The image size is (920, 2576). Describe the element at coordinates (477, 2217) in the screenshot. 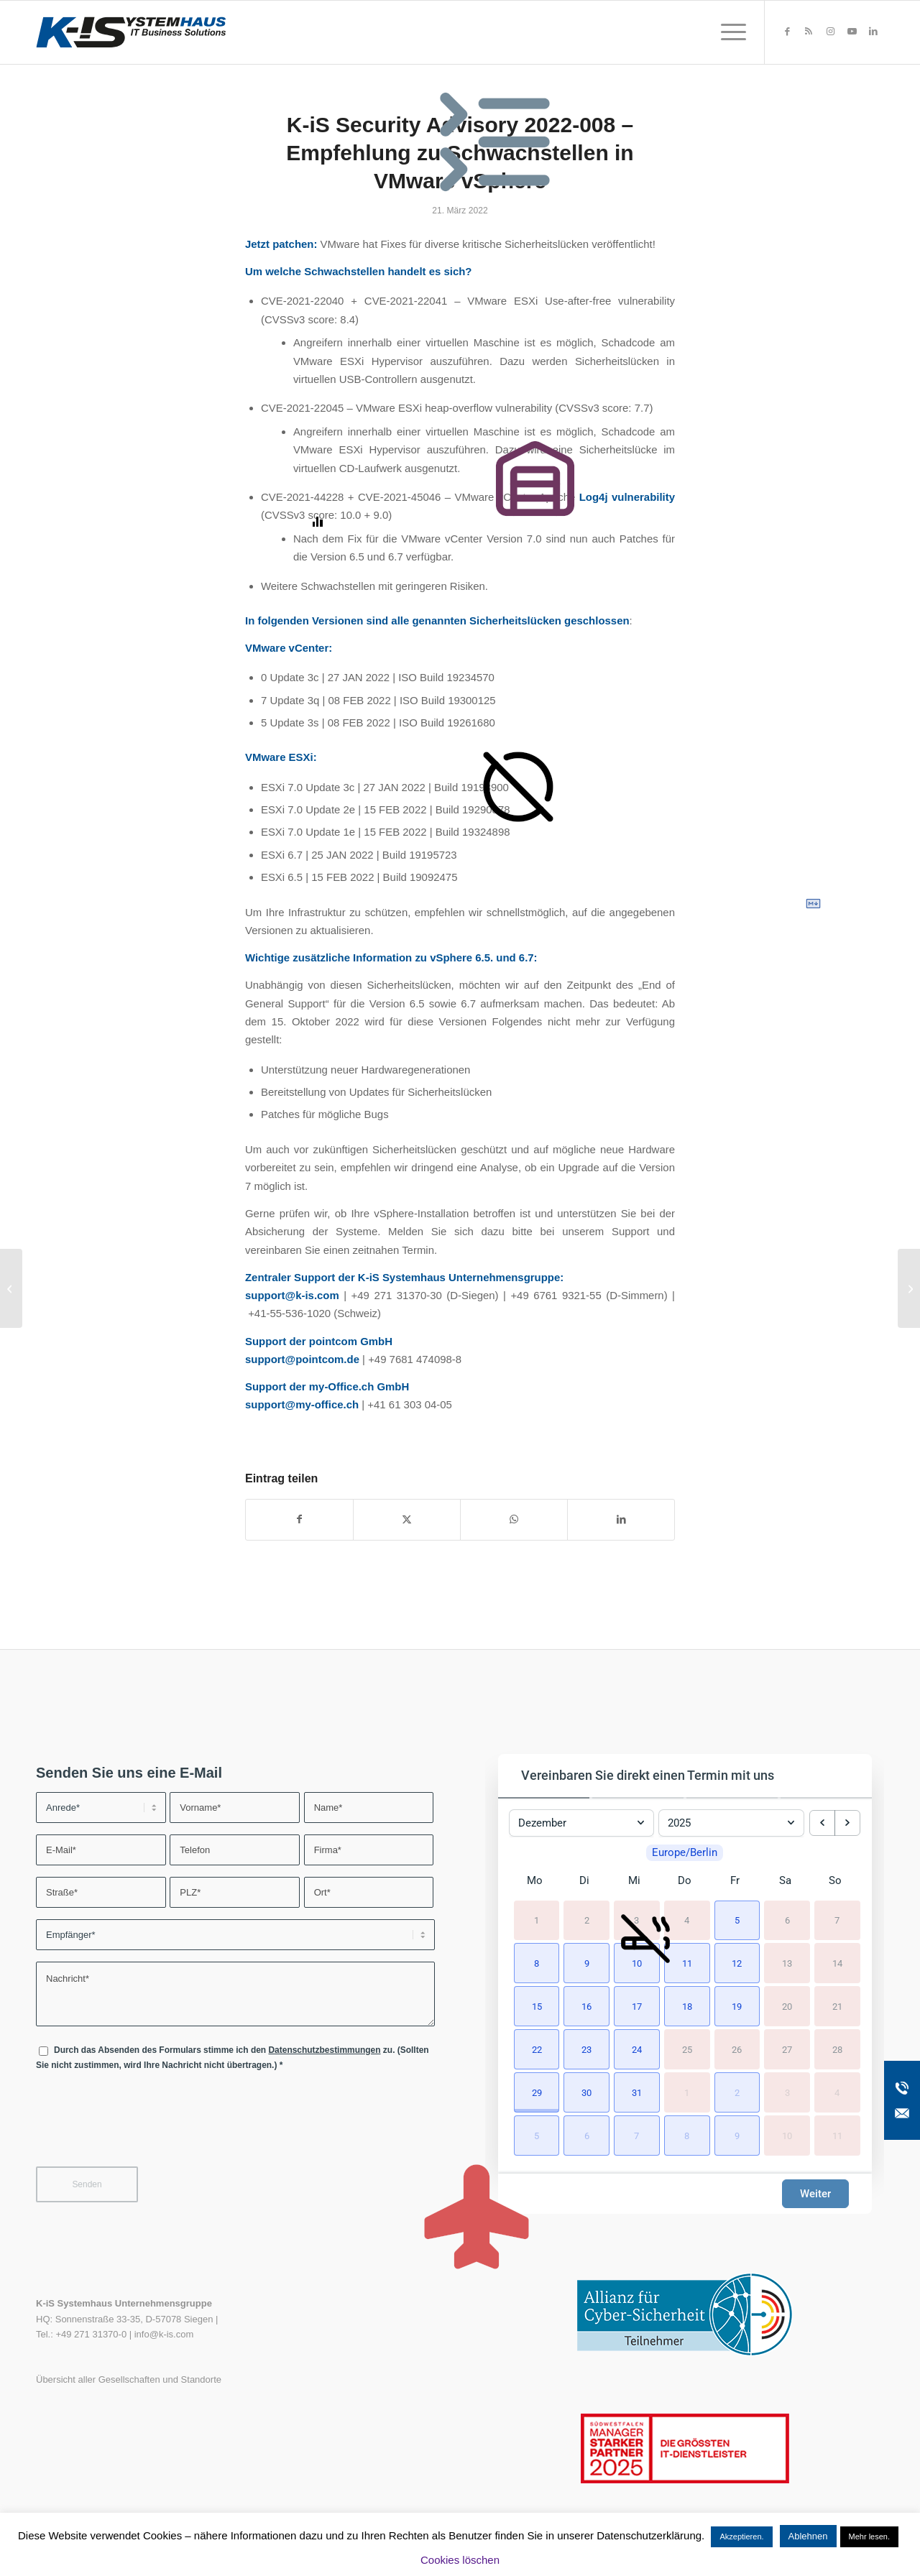

I see `enable airplane mode` at that location.